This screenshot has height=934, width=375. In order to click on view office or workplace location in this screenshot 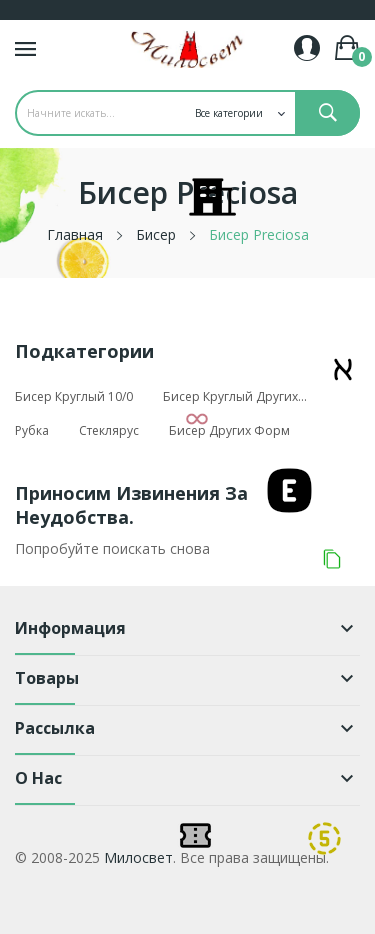, I will do `click(211, 197)`.